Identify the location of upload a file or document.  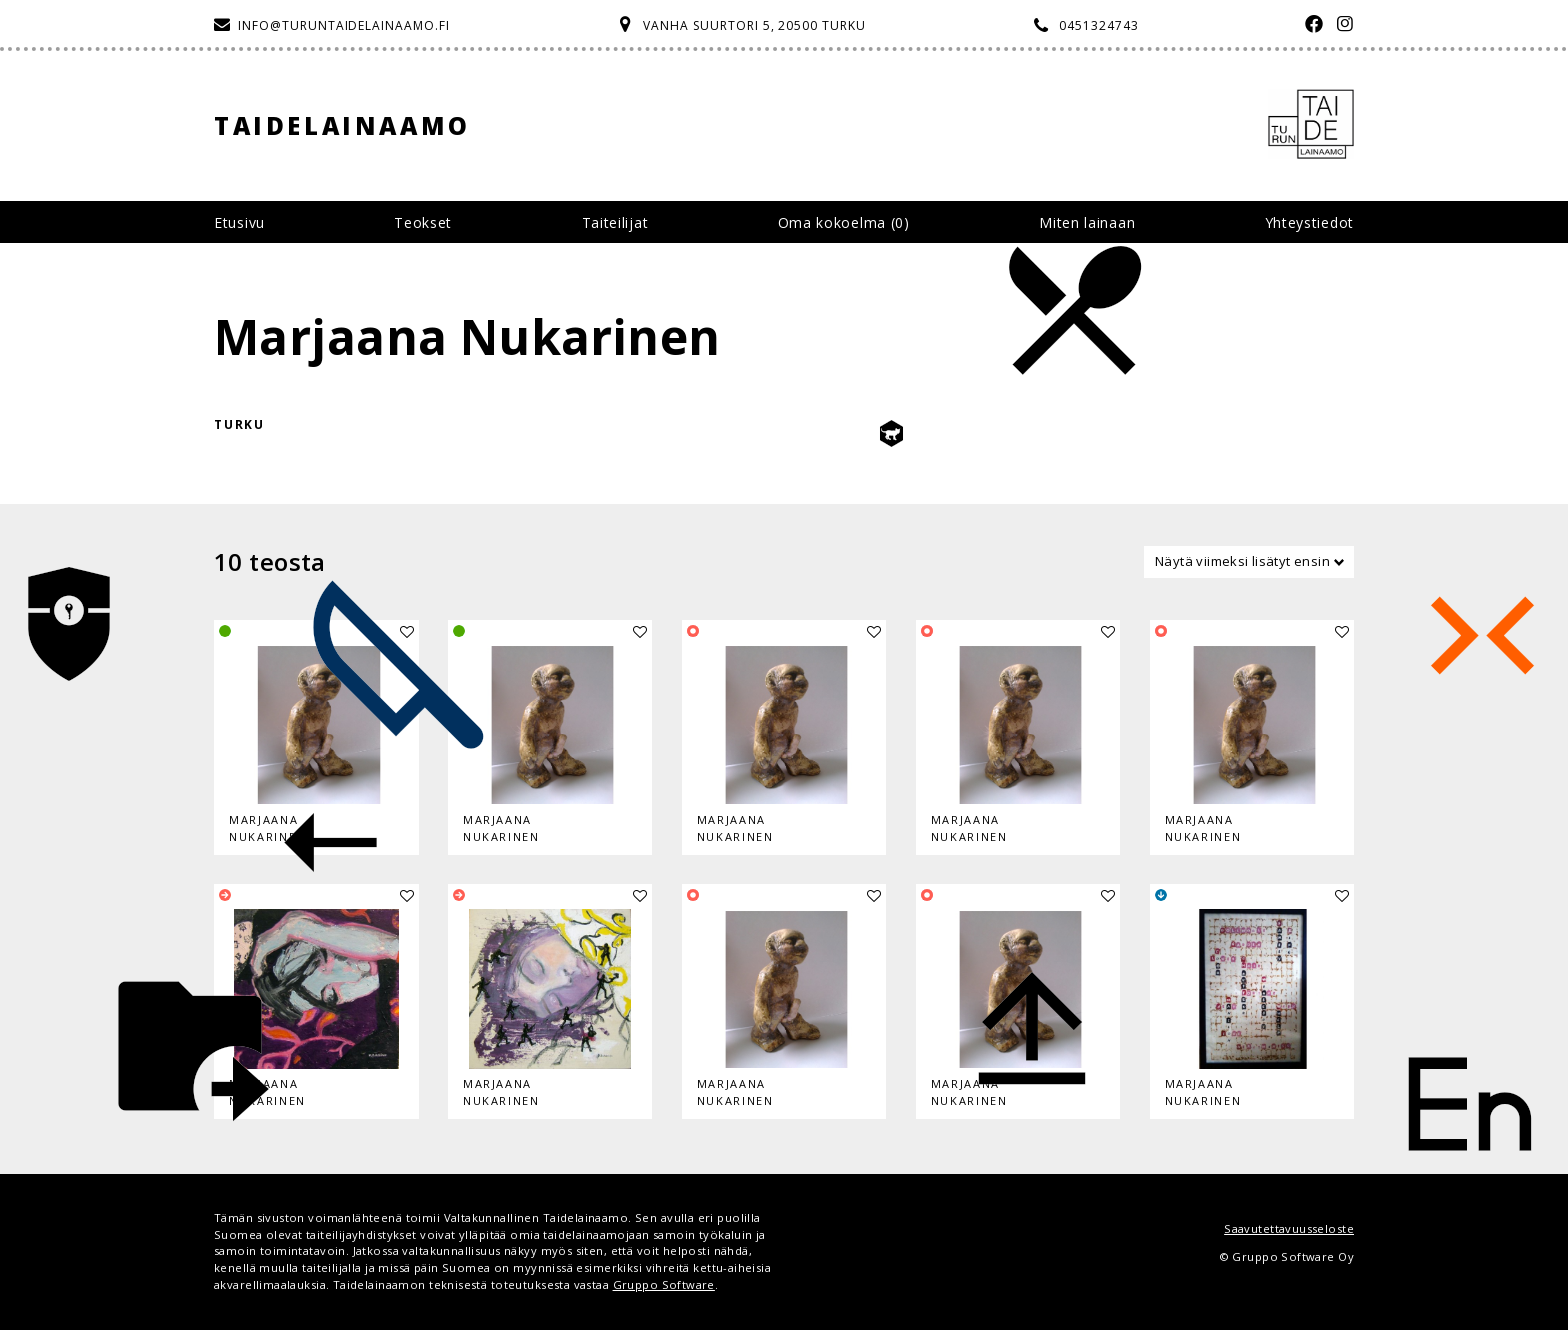
(1032, 1031).